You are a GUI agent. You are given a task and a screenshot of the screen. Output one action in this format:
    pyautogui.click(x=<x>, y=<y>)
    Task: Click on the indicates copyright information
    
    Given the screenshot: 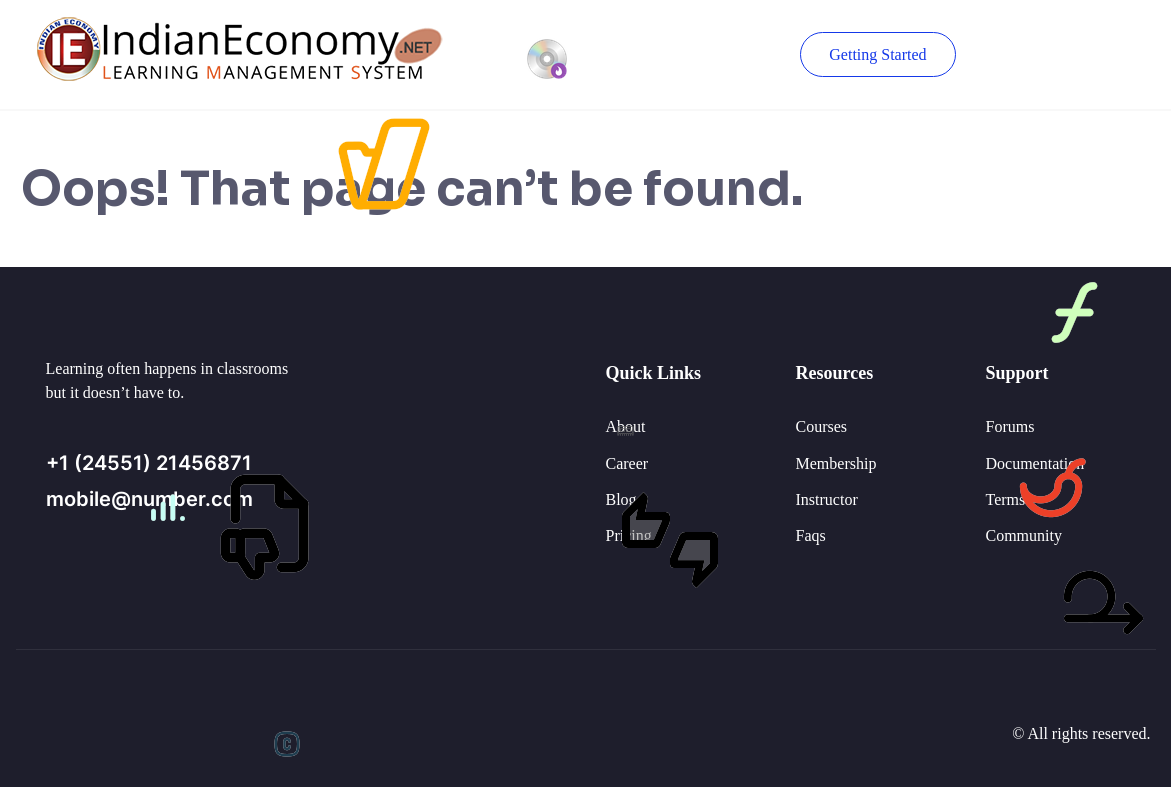 What is the action you would take?
    pyautogui.click(x=287, y=744)
    